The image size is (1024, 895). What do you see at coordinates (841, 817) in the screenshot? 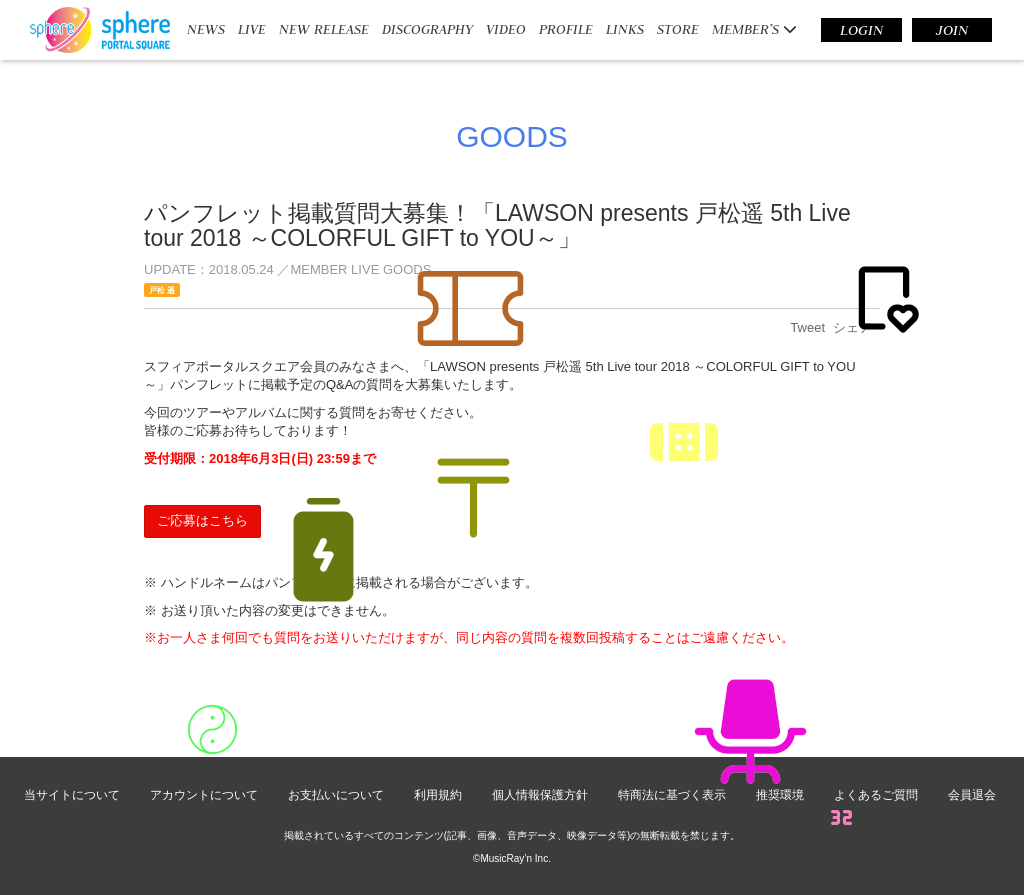
I see `indicates item number or position 32 in a list` at bounding box center [841, 817].